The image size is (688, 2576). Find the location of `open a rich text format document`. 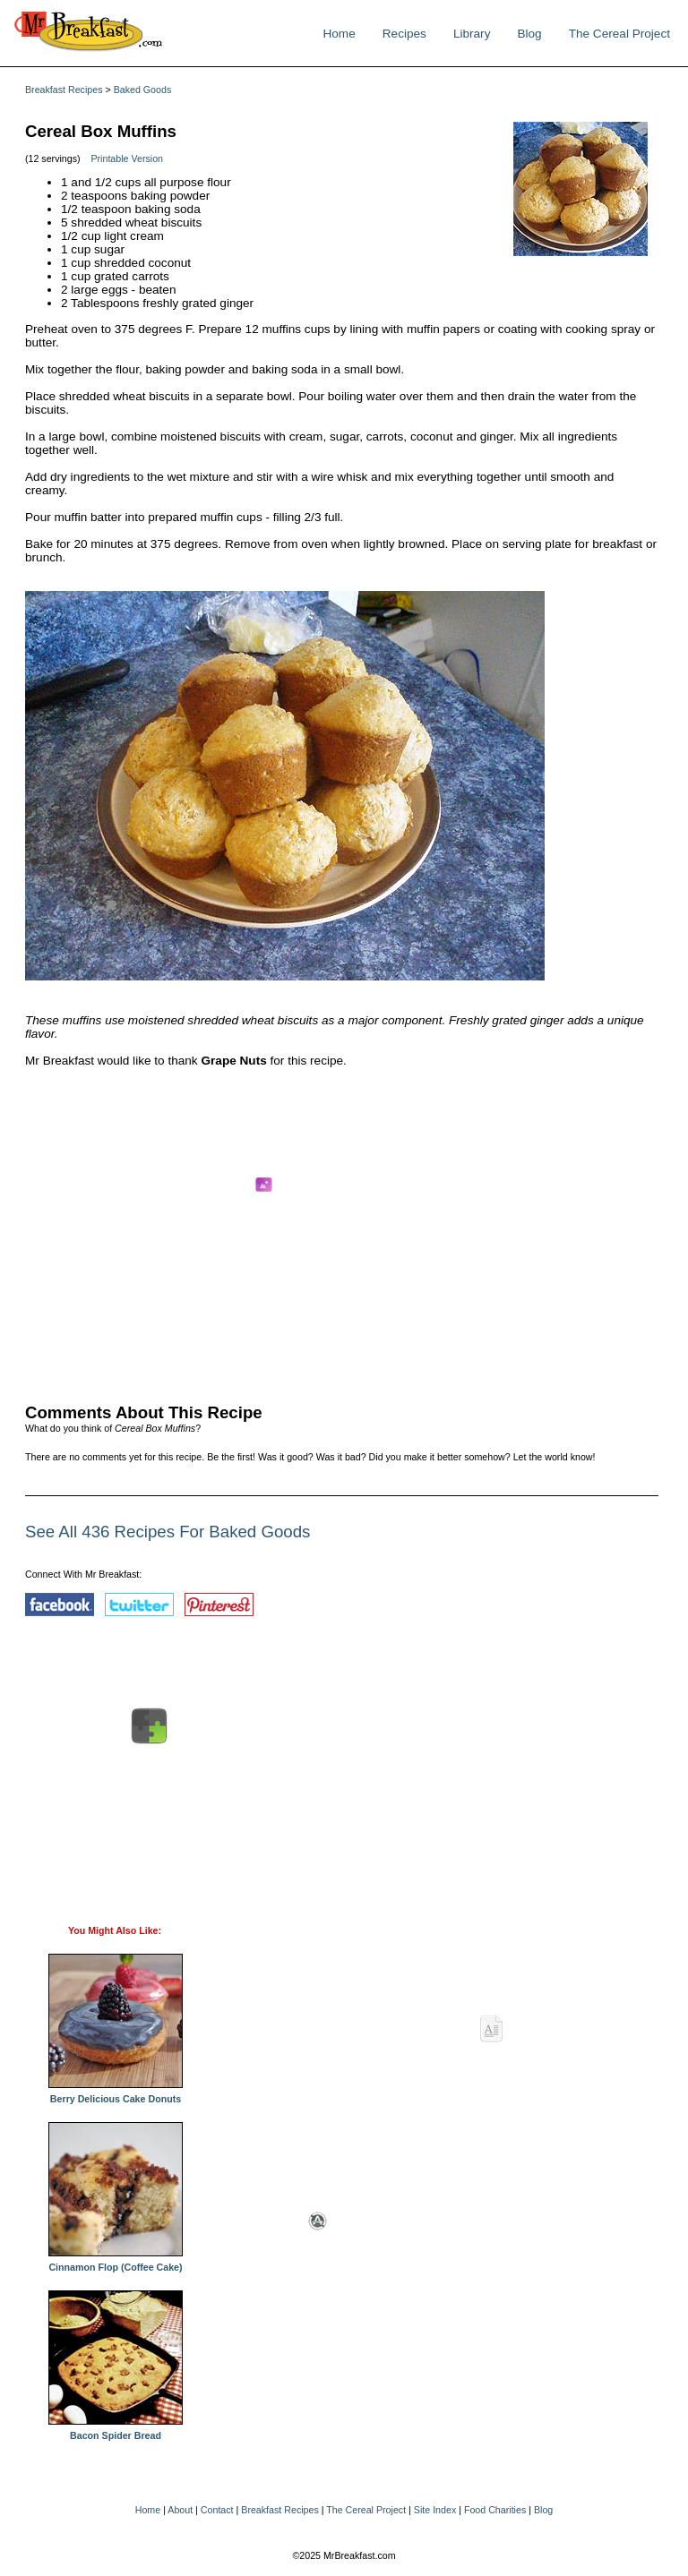

open a rich text format document is located at coordinates (491, 2028).